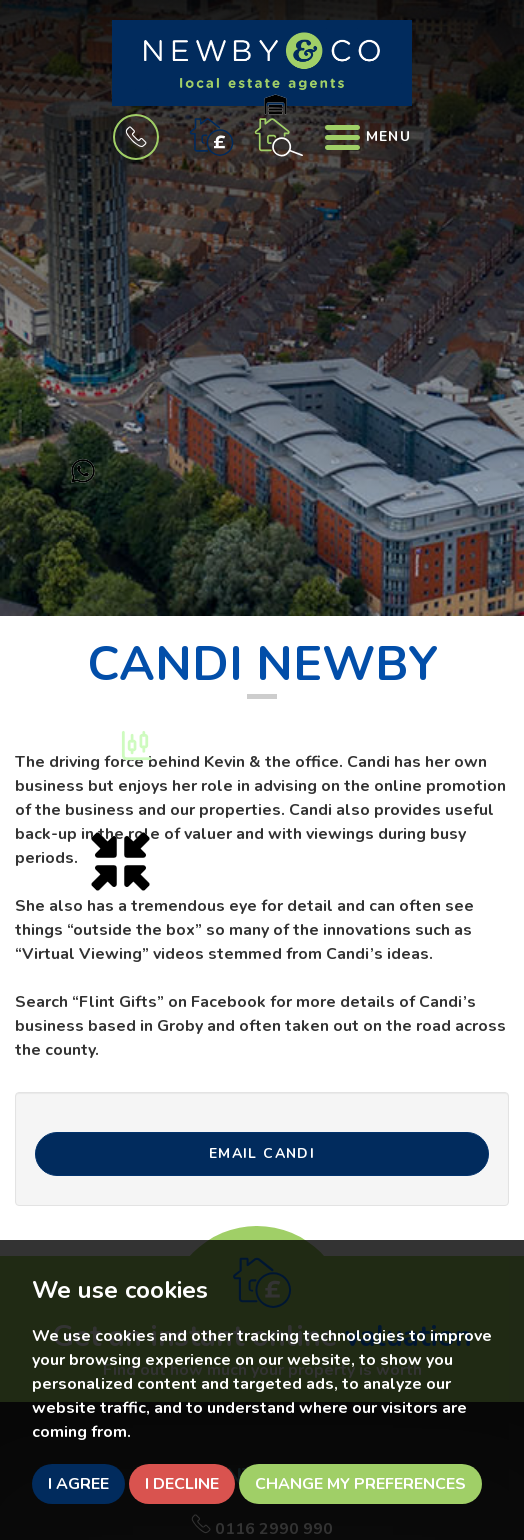  Describe the element at coordinates (120, 861) in the screenshot. I see `minimize window to taskbar` at that location.